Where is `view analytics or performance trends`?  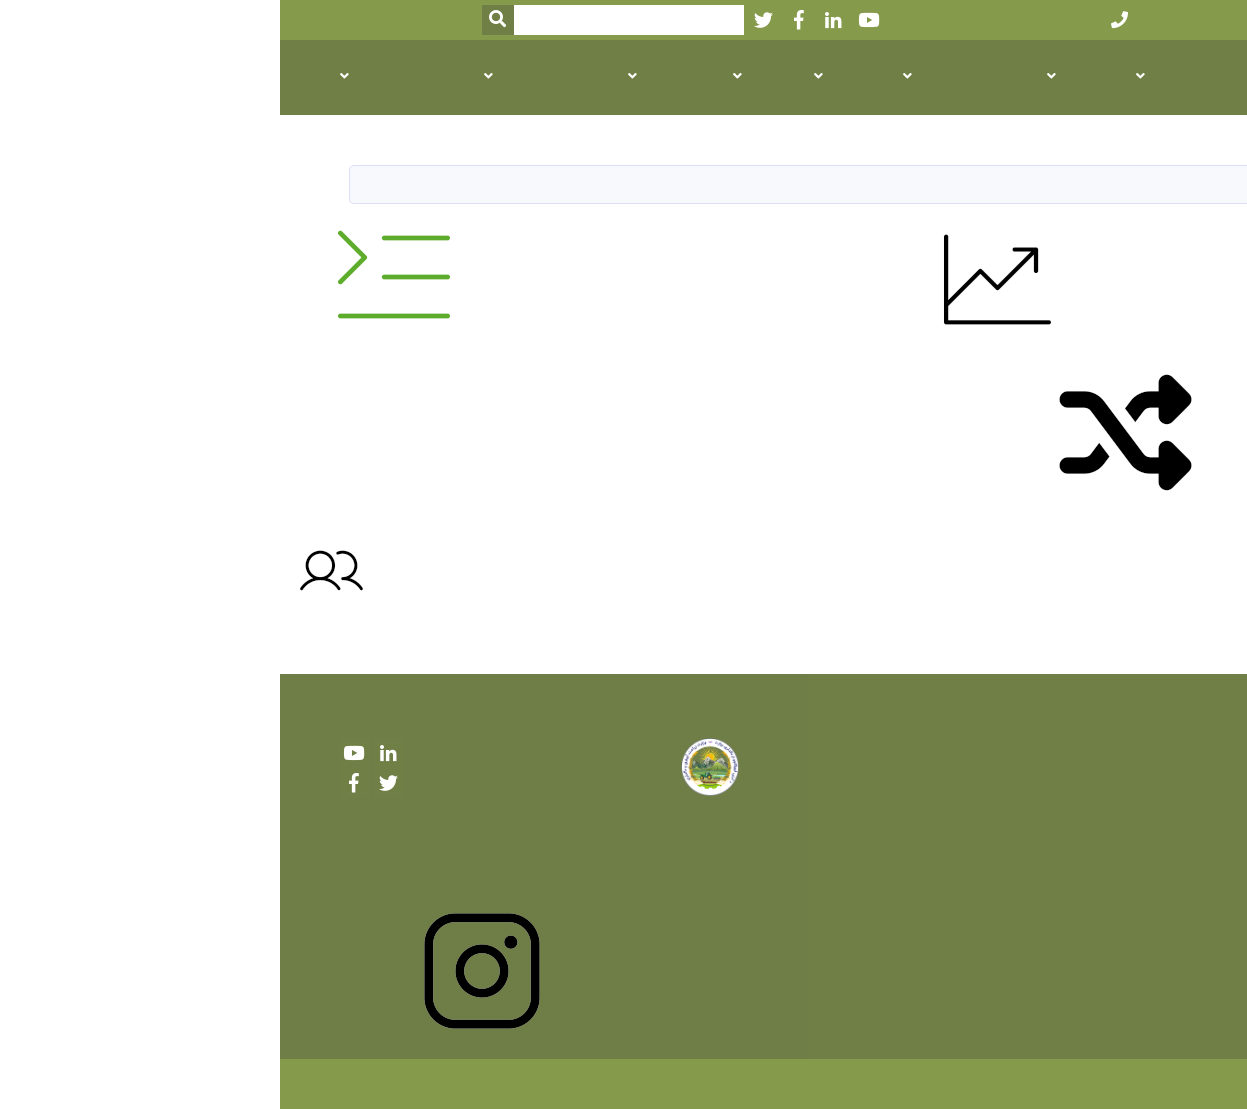 view analytics or performance trends is located at coordinates (997, 279).